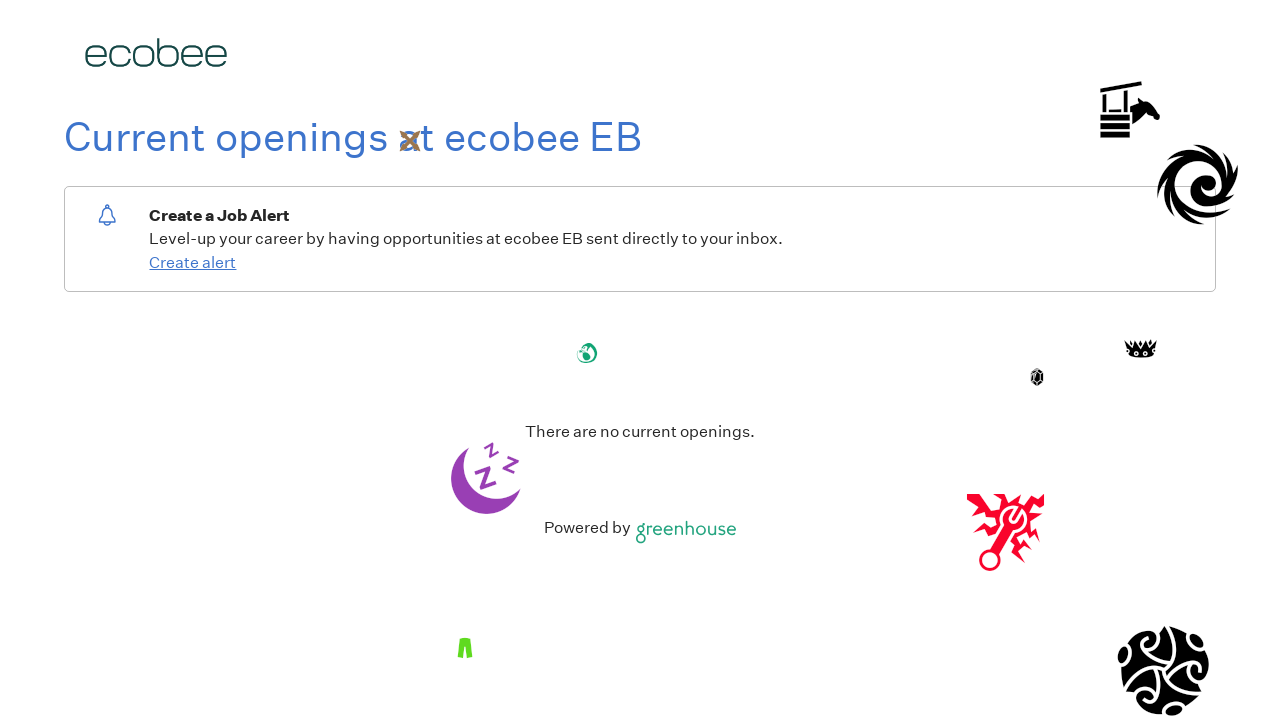  What do you see at coordinates (1140, 348) in the screenshot?
I see `indicates premium or VIP membership status` at bounding box center [1140, 348].